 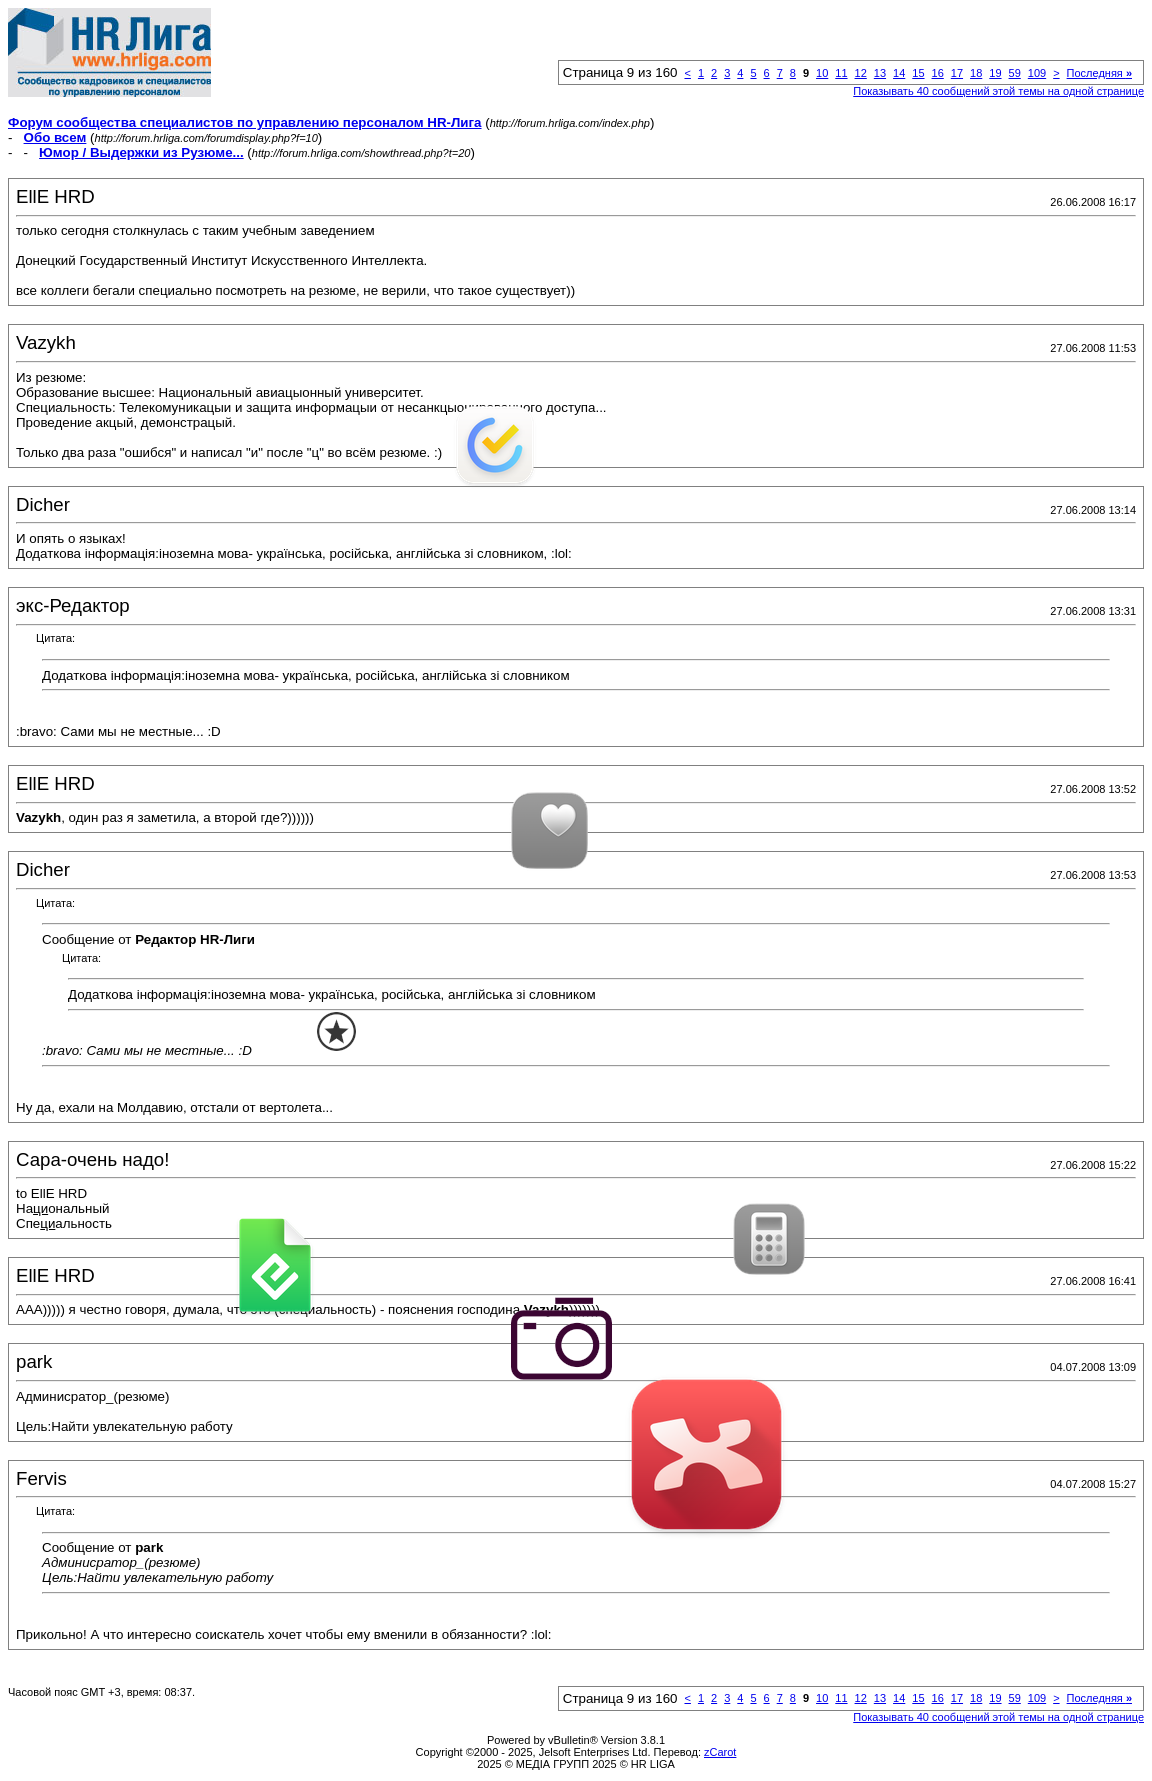 What do you see at coordinates (769, 1239) in the screenshot?
I see `open the calculator app` at bounding box center [769, 1239].